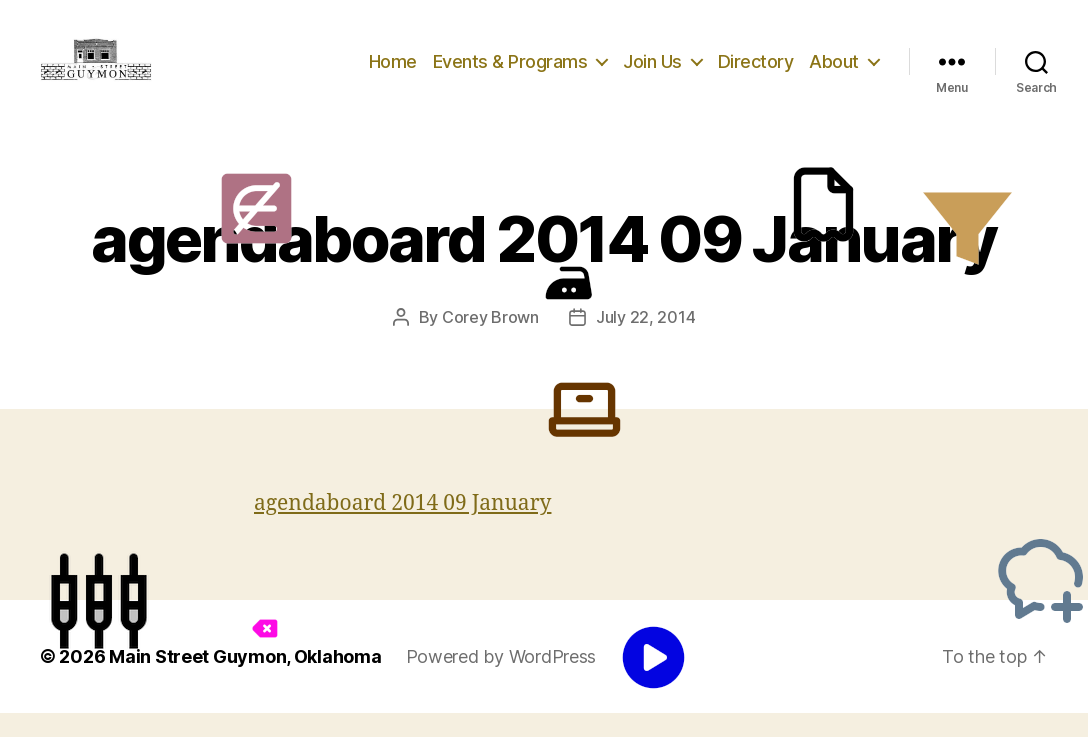  I want to click on start a new conversation, so click(1039, 579).